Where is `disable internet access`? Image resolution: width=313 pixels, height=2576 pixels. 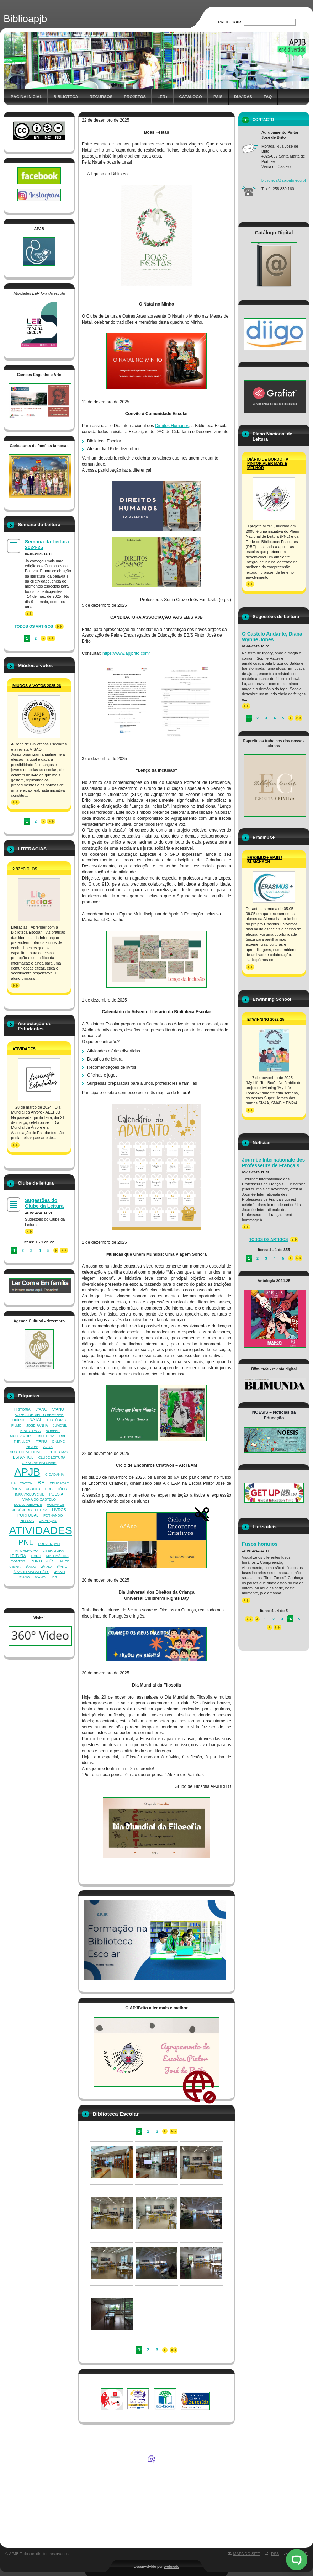 disable internet access is located at coordinates (198, 2086).